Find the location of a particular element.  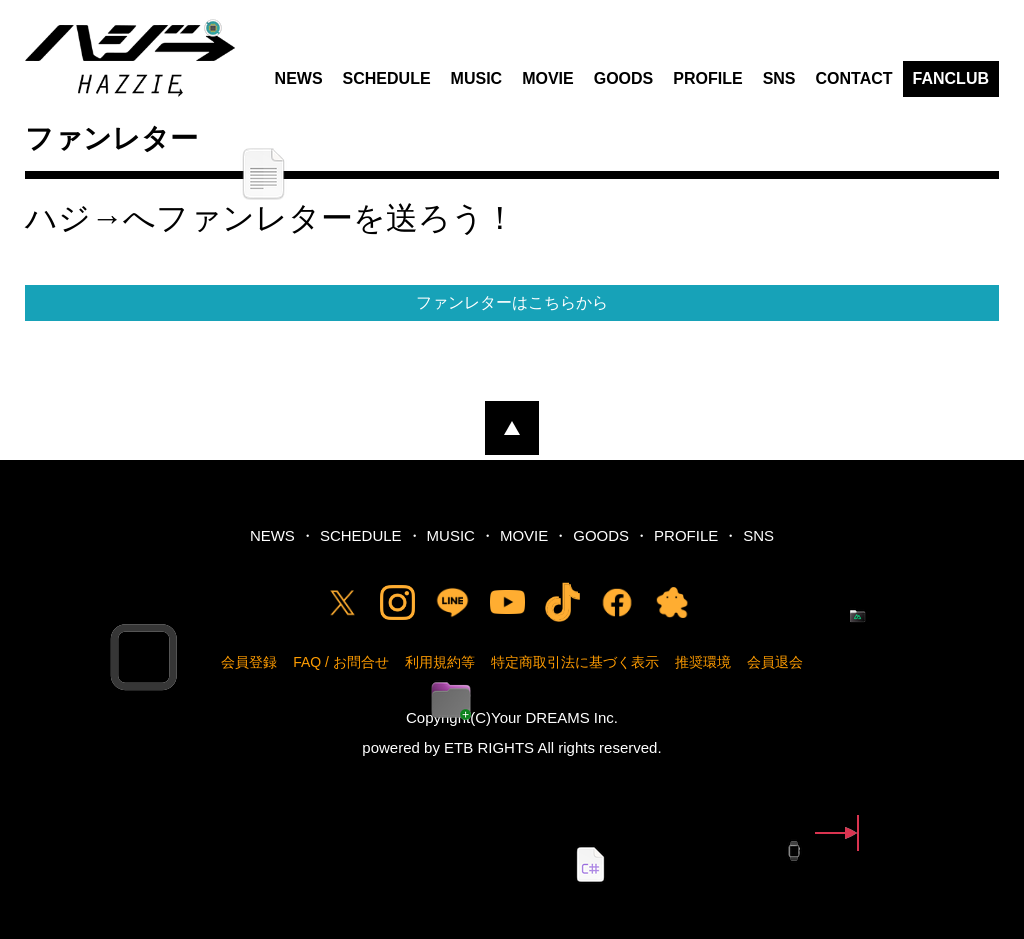

go to the last item or page is located at coordinates (837, 833).